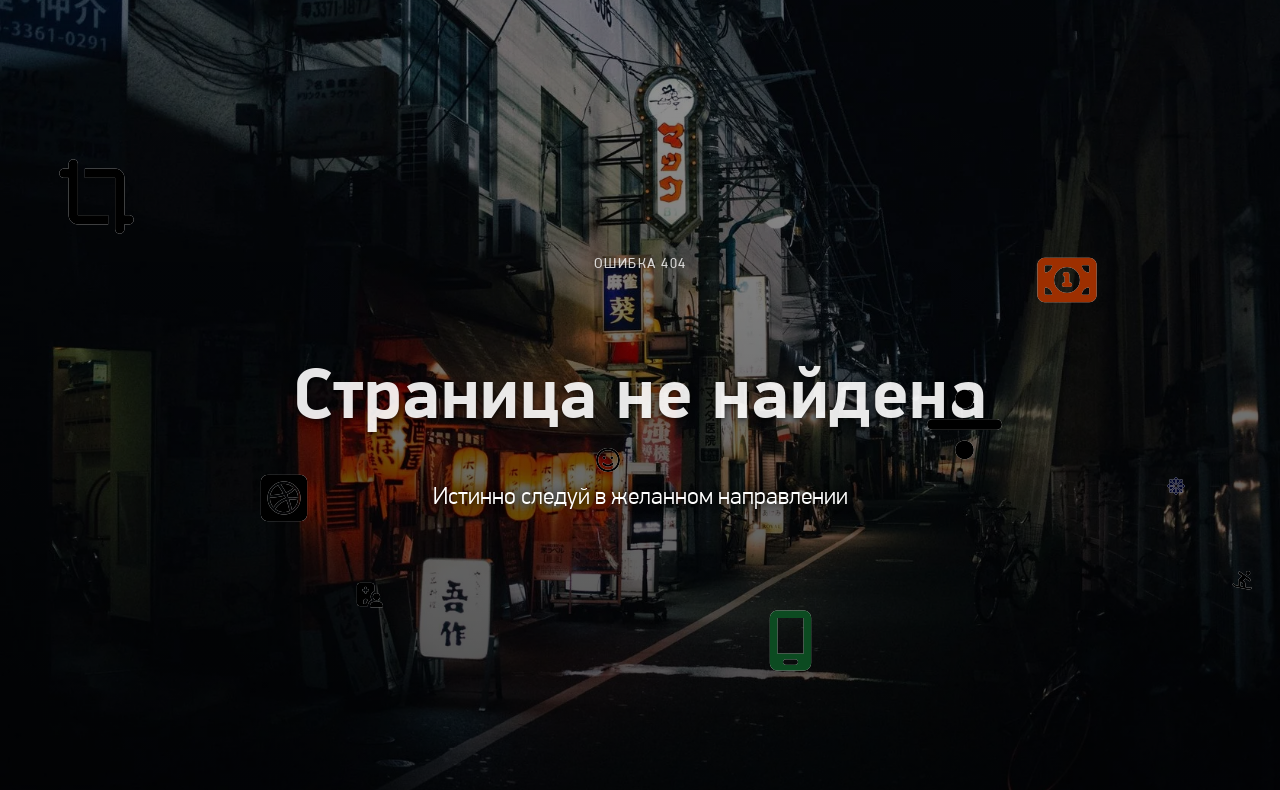  I want to click on view payment or billing details, so click(1067, 280).